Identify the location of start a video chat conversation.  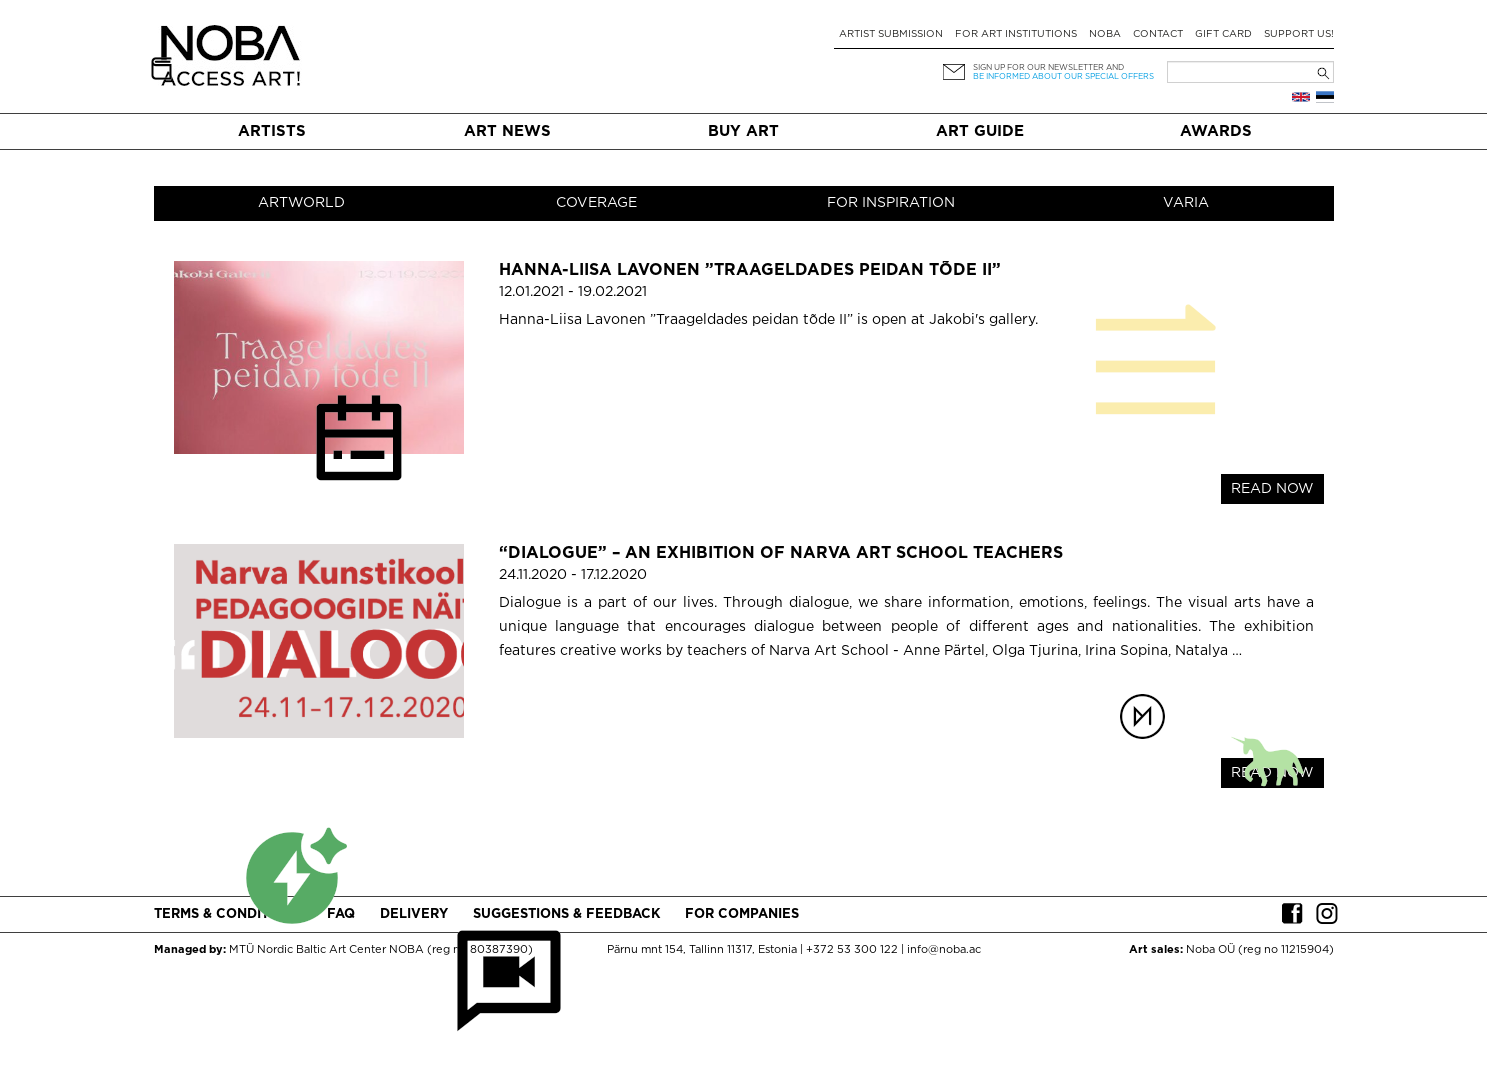
(509, 977).